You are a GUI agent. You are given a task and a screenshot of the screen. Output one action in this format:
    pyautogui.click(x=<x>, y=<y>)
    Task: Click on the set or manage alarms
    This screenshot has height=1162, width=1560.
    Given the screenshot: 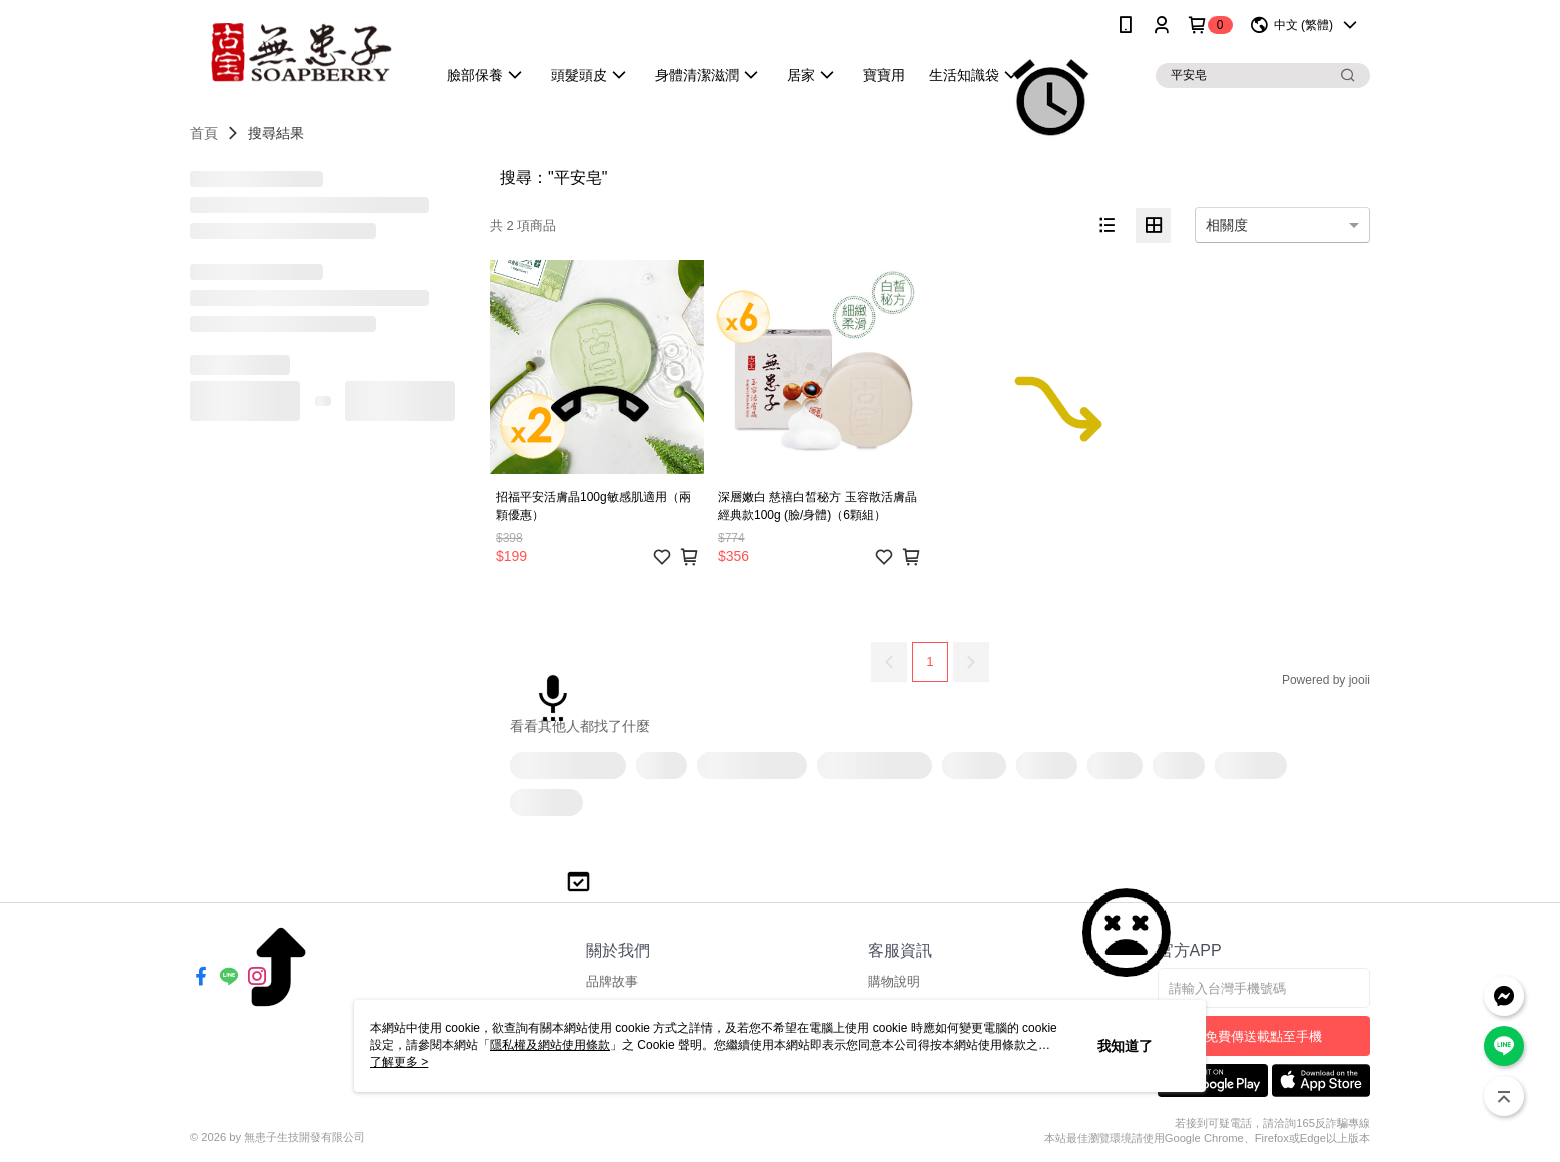 What is the action you would take?
    pyautogui.click(x=1050, y=97)
    